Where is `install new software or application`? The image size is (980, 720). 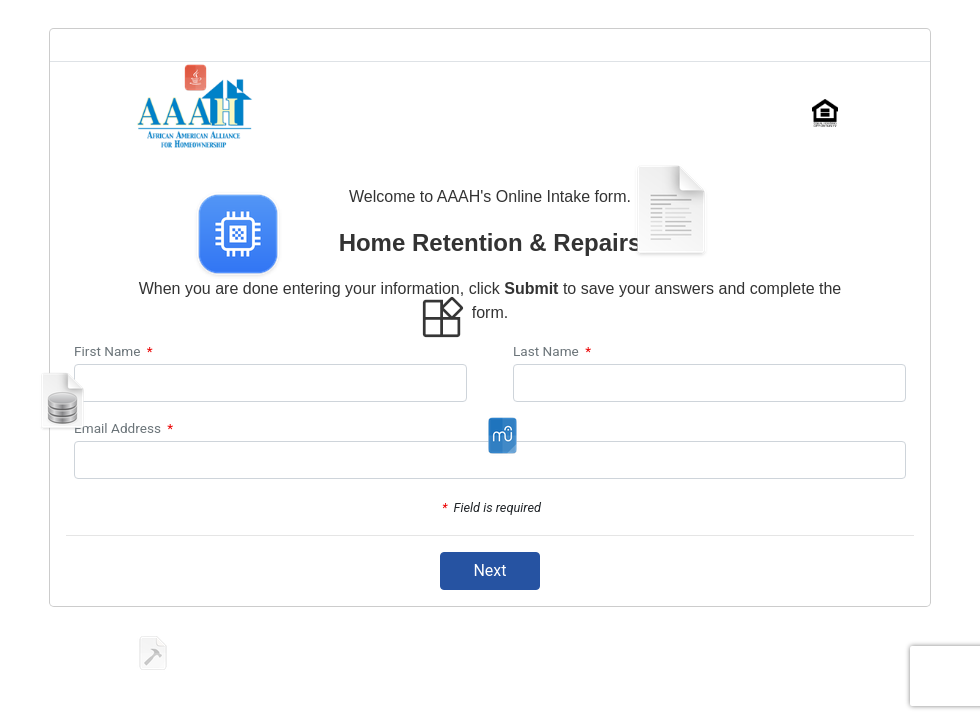 install new software or application is located at coordinates (443, 317).